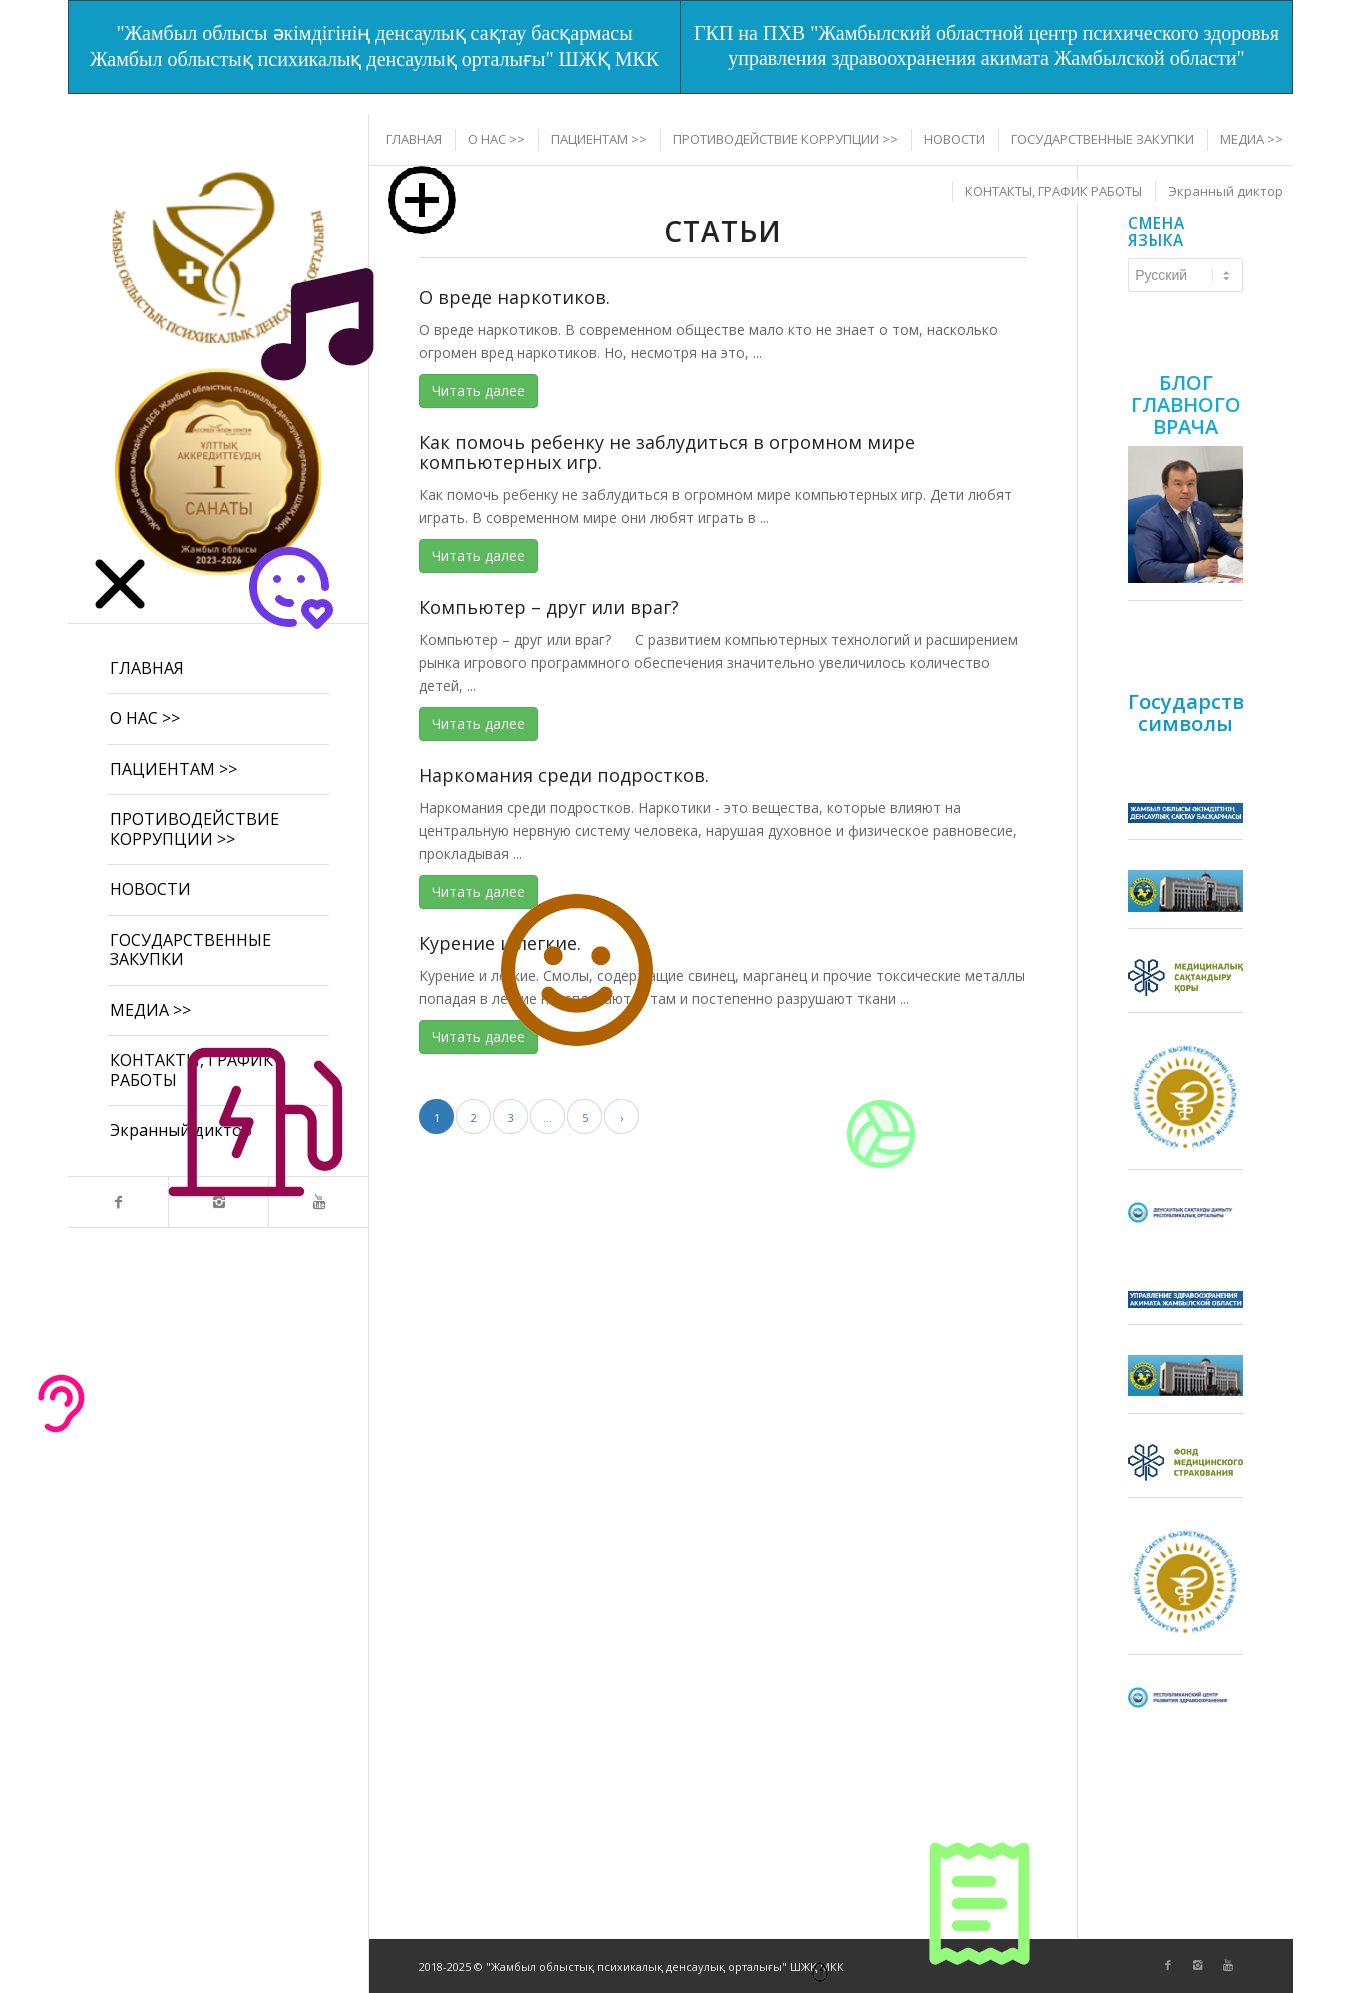  Describe the element at coordinates (979, 1903) in the screenshot. I see `view receipt or transaction details` at that location.